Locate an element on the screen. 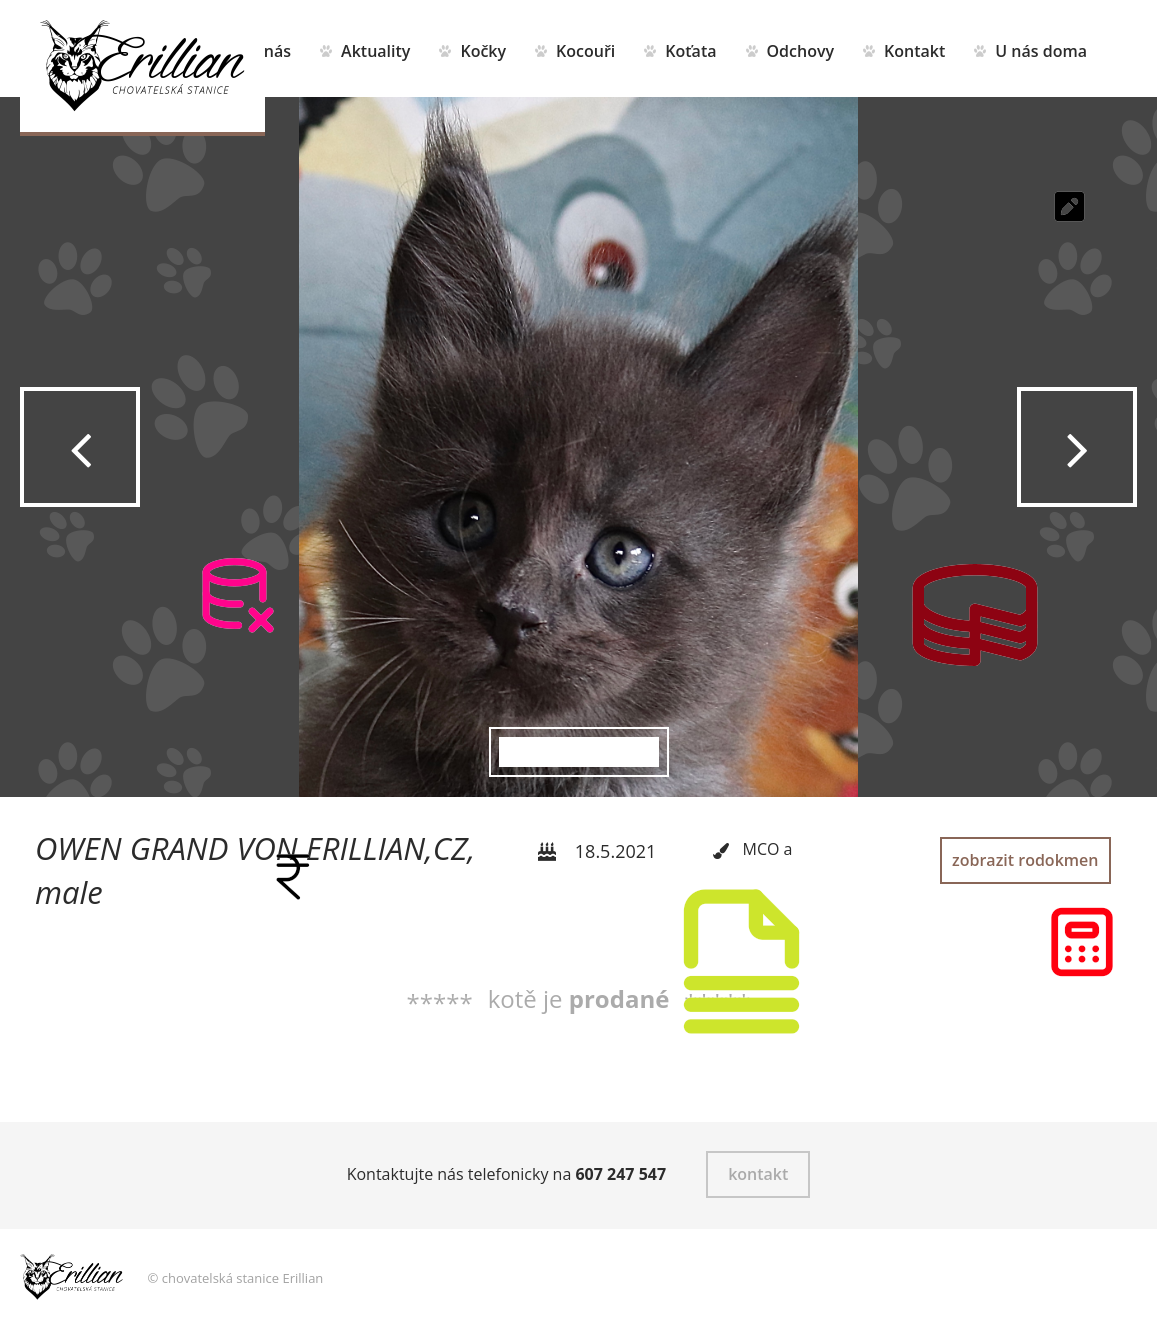  view stacked documents or file collection is located at coordinates (741, 961).